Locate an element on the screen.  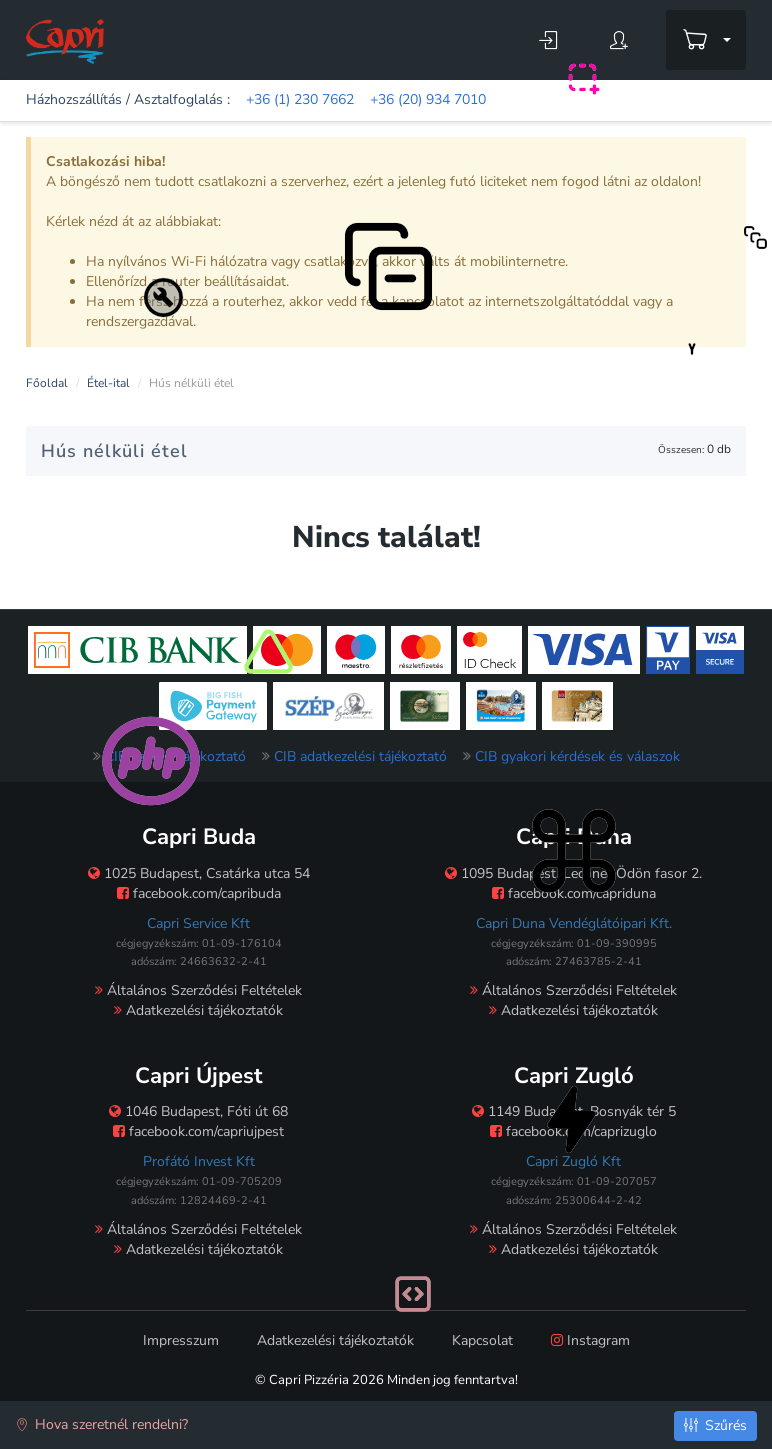
indicates a "Y" label or category marker is located at coordinates (692, 349).